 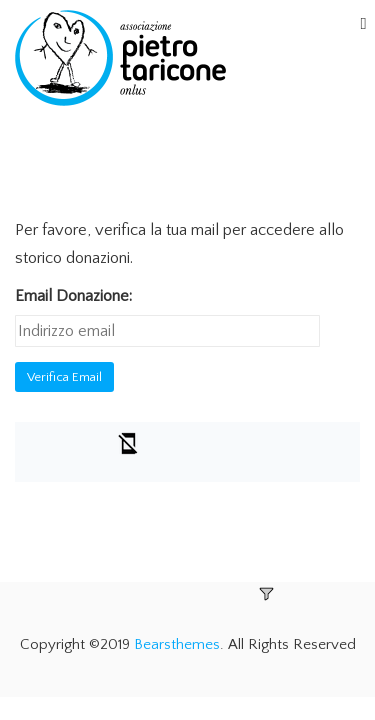 What do you see at coordinates (266, 593) in the screenshot?
I see `filter or sort content` at bounding box center [266, 593].